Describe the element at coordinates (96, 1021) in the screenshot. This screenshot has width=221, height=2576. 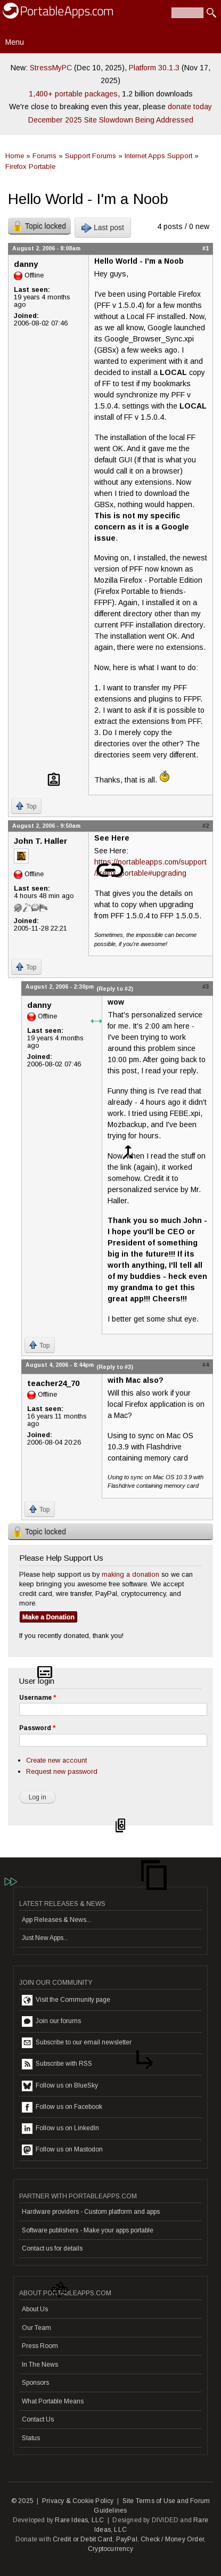
I see `resize element horizontally` at that location.